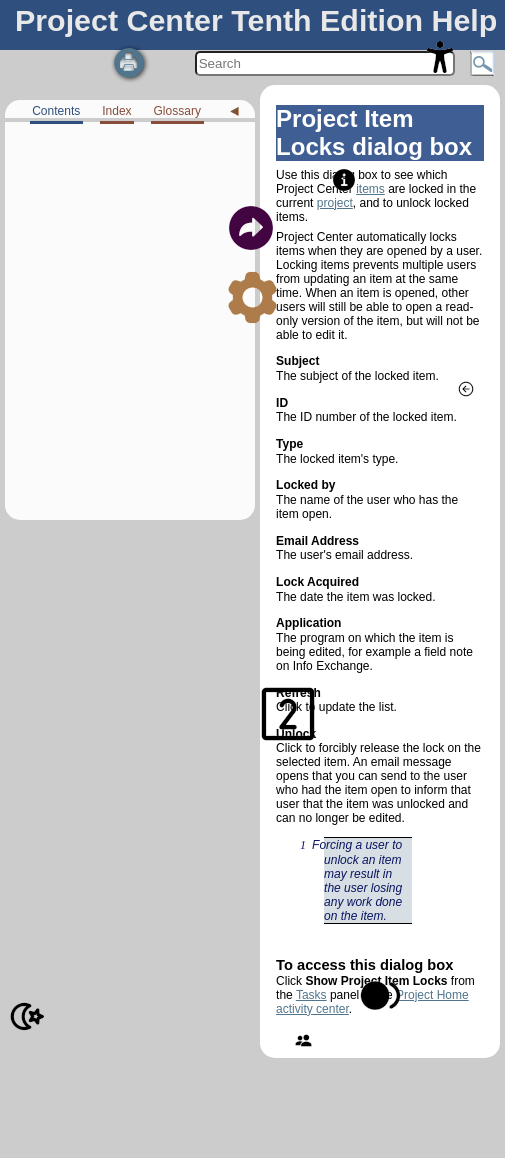  Describe the element at coordinates (440, 57) in the screenshot. I see `access accessibility settings` at that location.